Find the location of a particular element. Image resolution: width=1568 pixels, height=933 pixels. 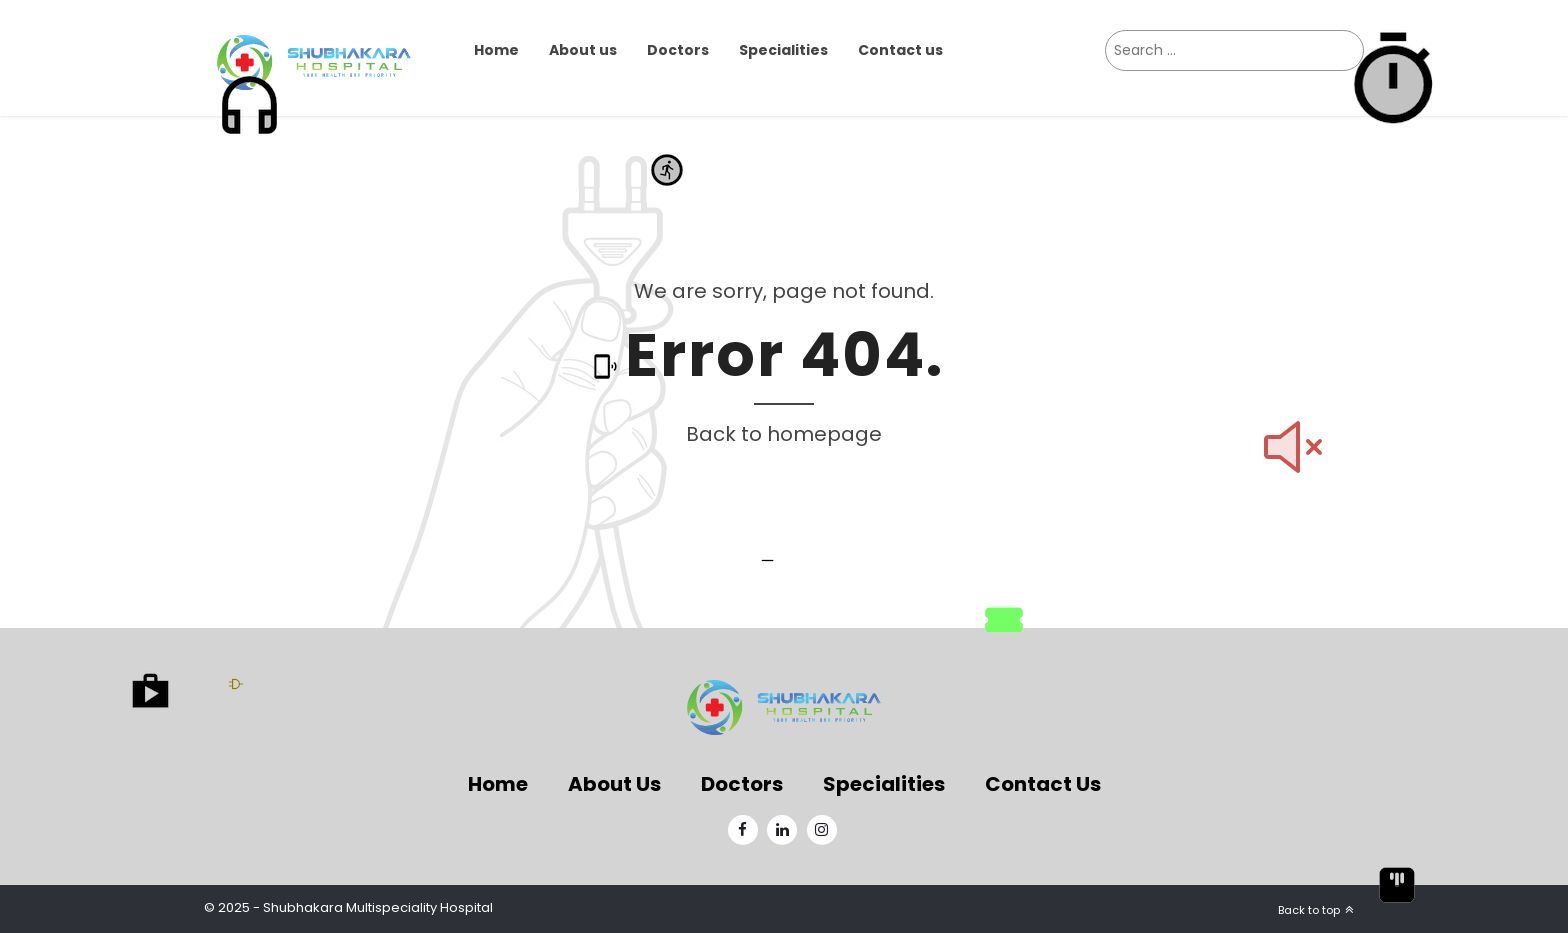

incoming call or notification on connected device is located at coordinates (605, 366).